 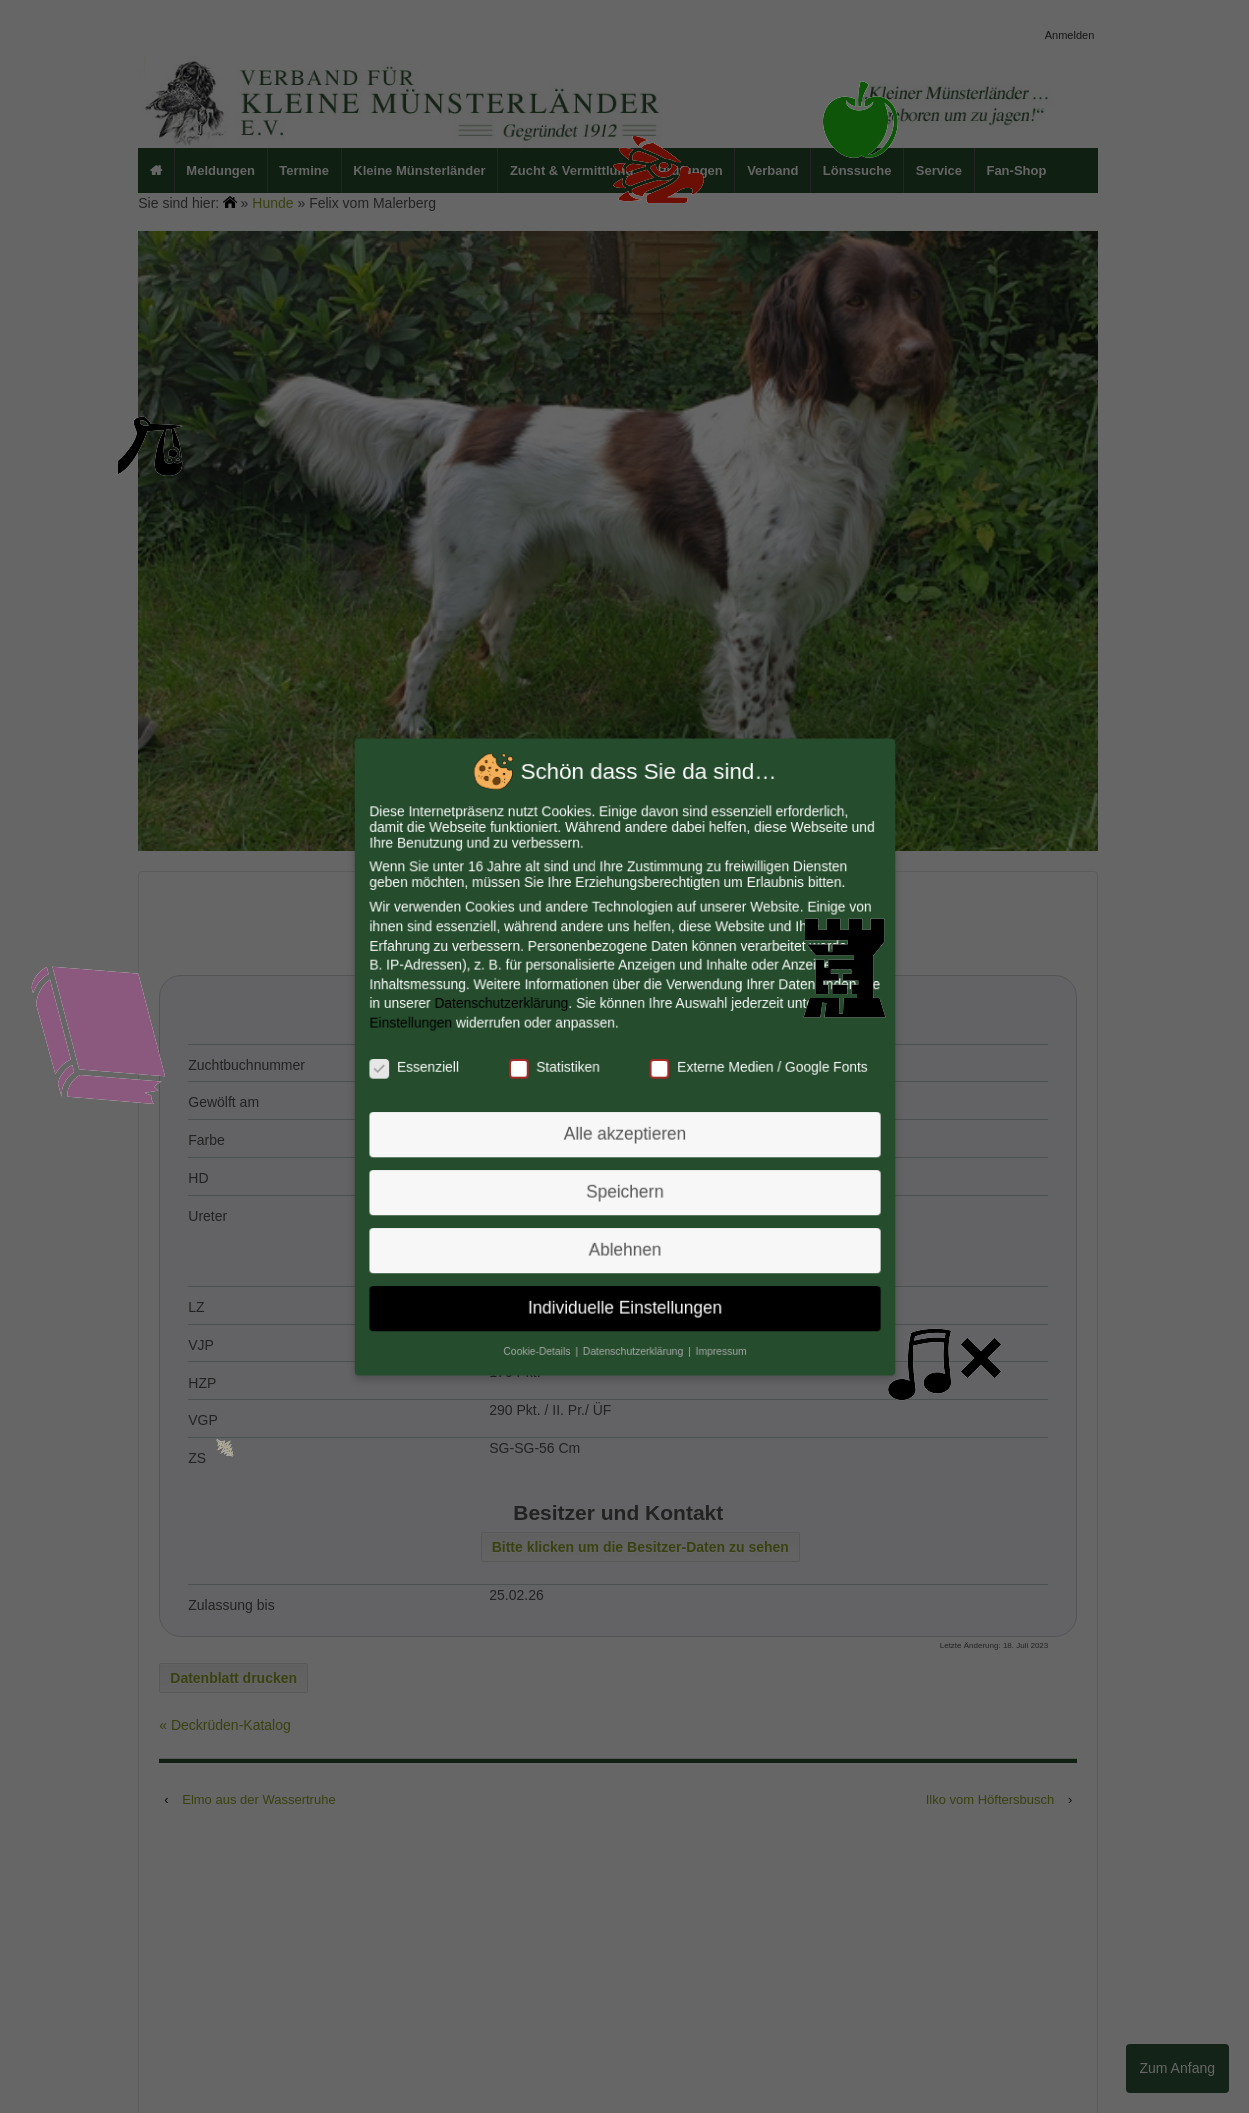 What do you see at coordinates (860, 119) in the screenshot?
I see `collect a health or bonus item` at bounding box center [860, 119].